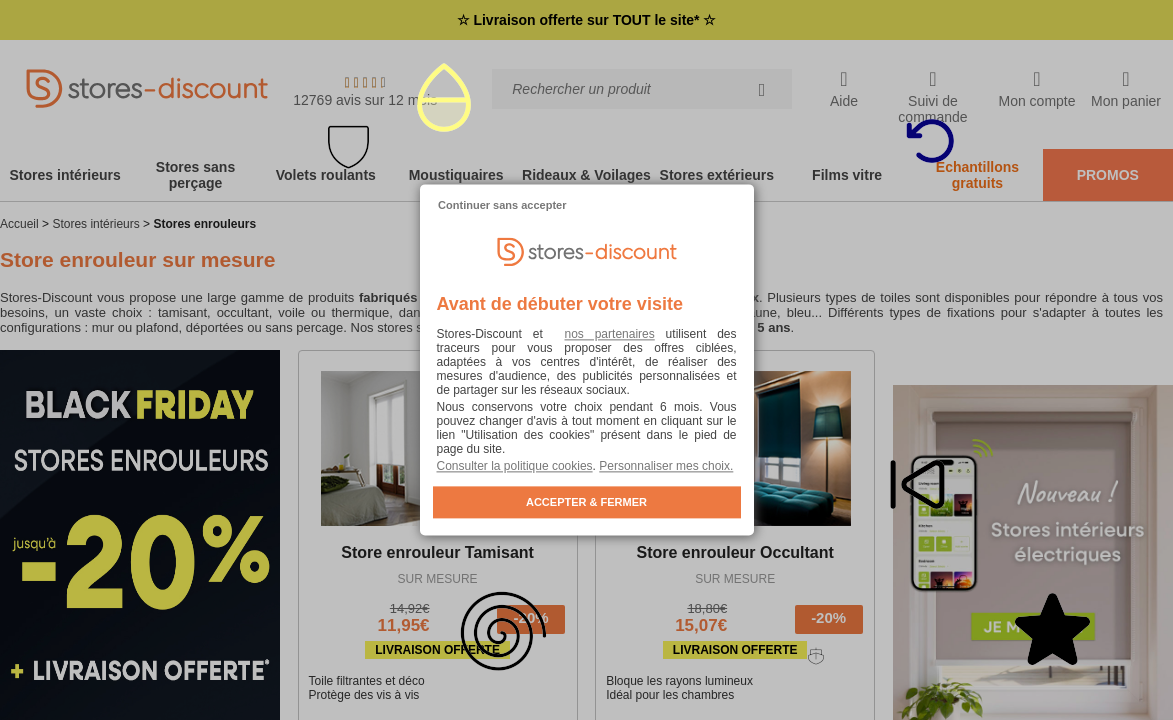 The image size is (1173, 720). I want to click on access security or privacy settings, so click(348, 144).